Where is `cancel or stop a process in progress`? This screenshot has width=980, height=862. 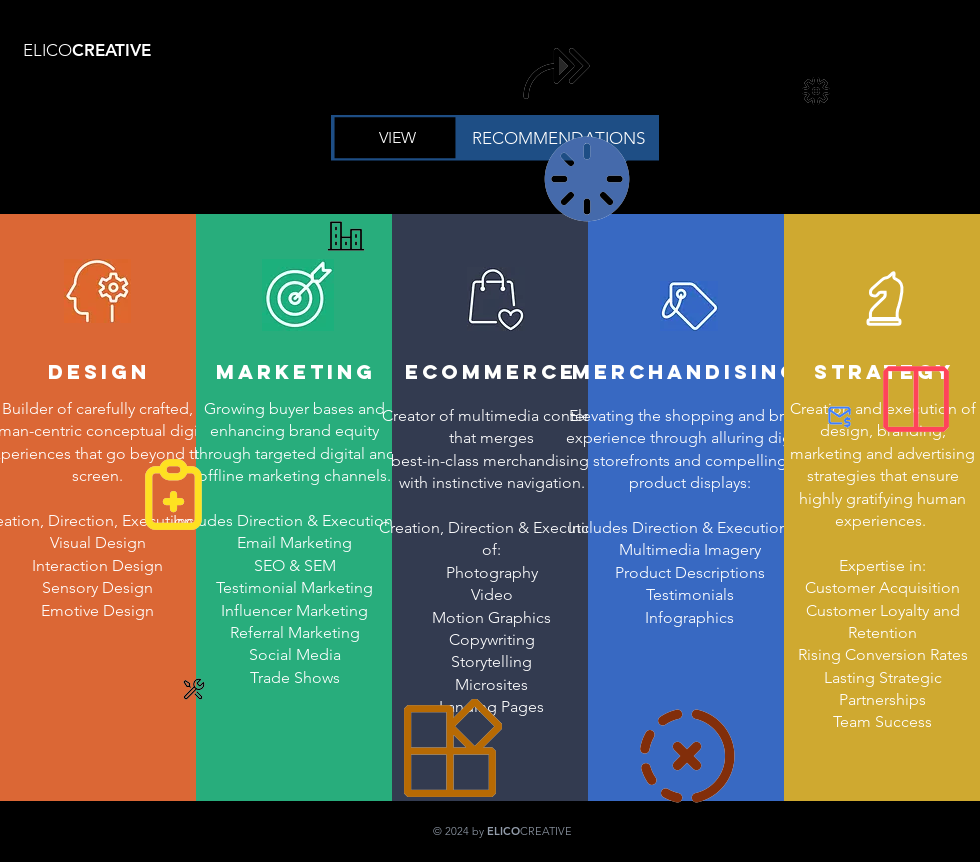 cancel or stop a process in progress is located at coordinates (687, 756).